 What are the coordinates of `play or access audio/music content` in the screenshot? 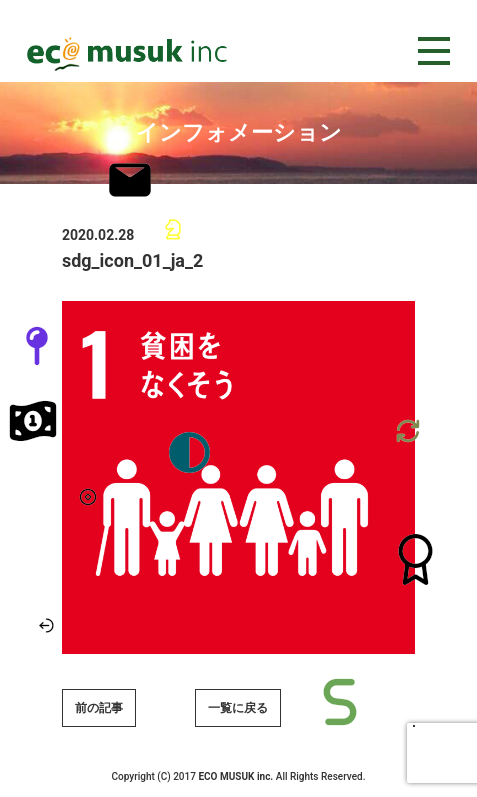 It's located at (88, 497).